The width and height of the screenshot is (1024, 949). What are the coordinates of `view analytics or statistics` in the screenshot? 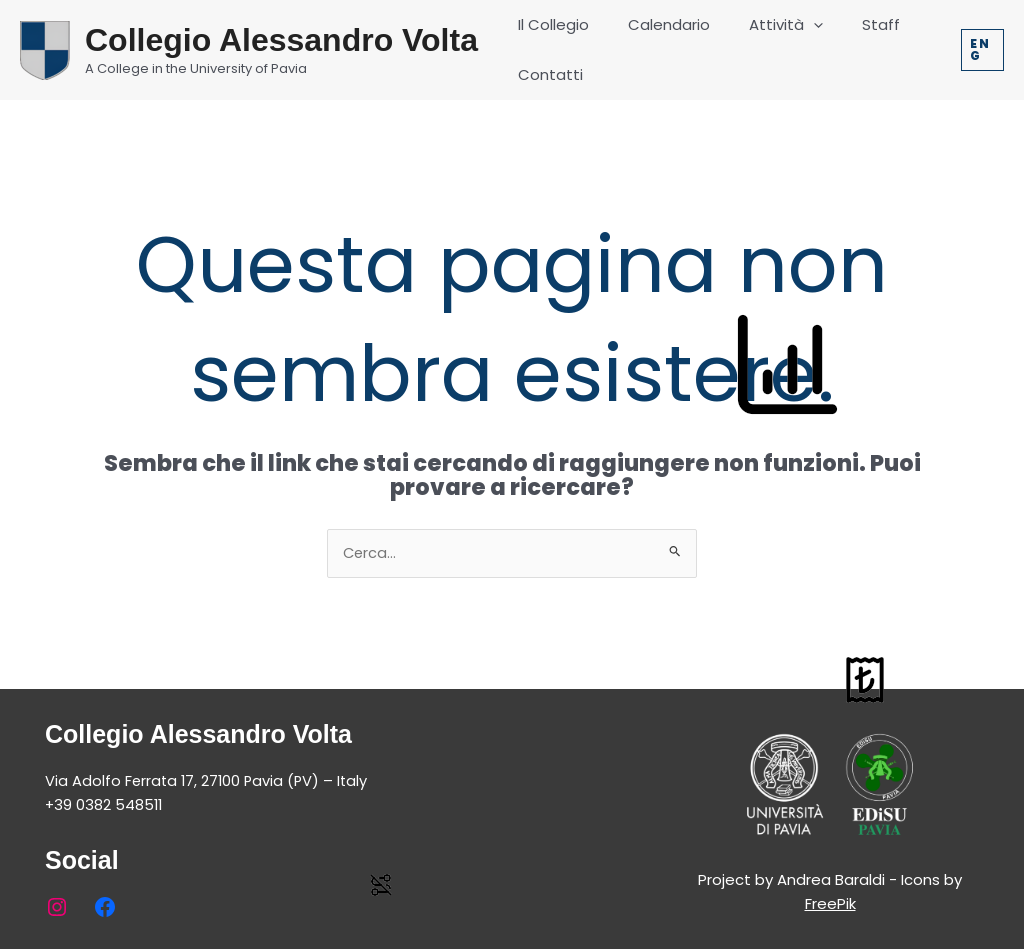 It's located at (787, 364).